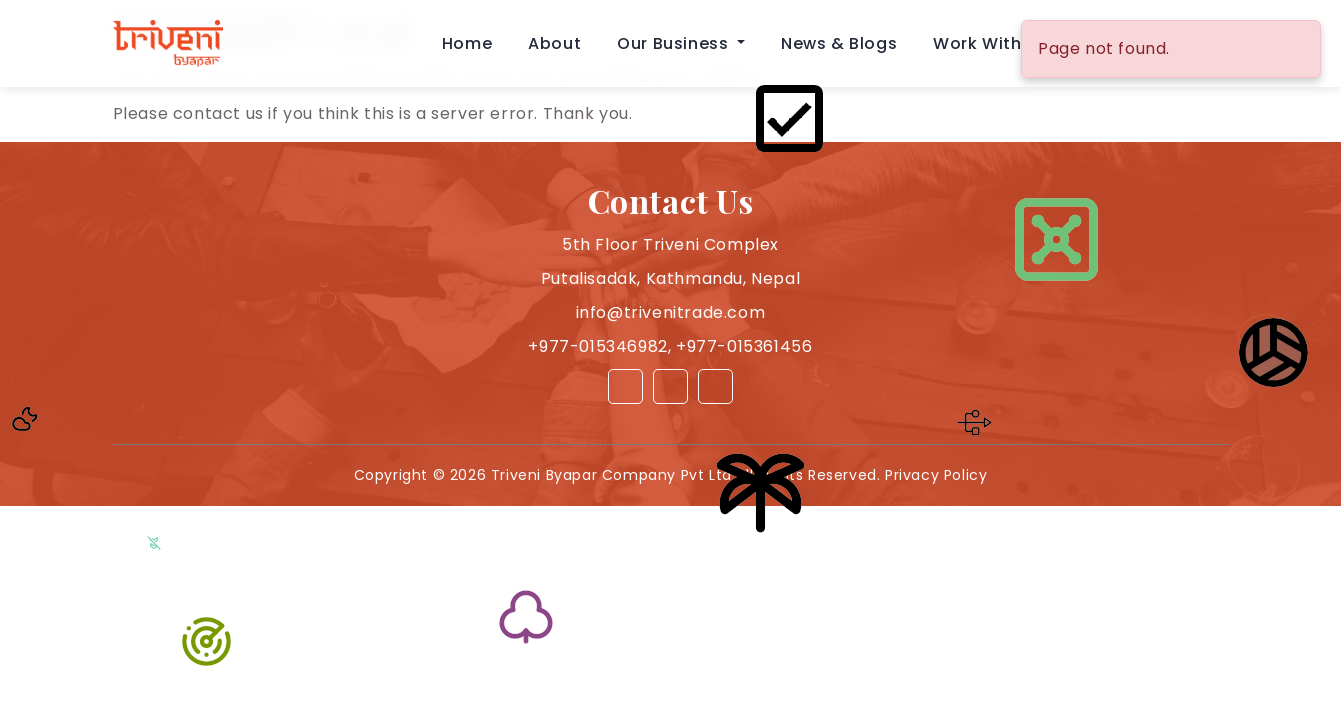 This screenshot has width=1341, height=720. I want to click on access secure storage or vault, so click(1056, 239).